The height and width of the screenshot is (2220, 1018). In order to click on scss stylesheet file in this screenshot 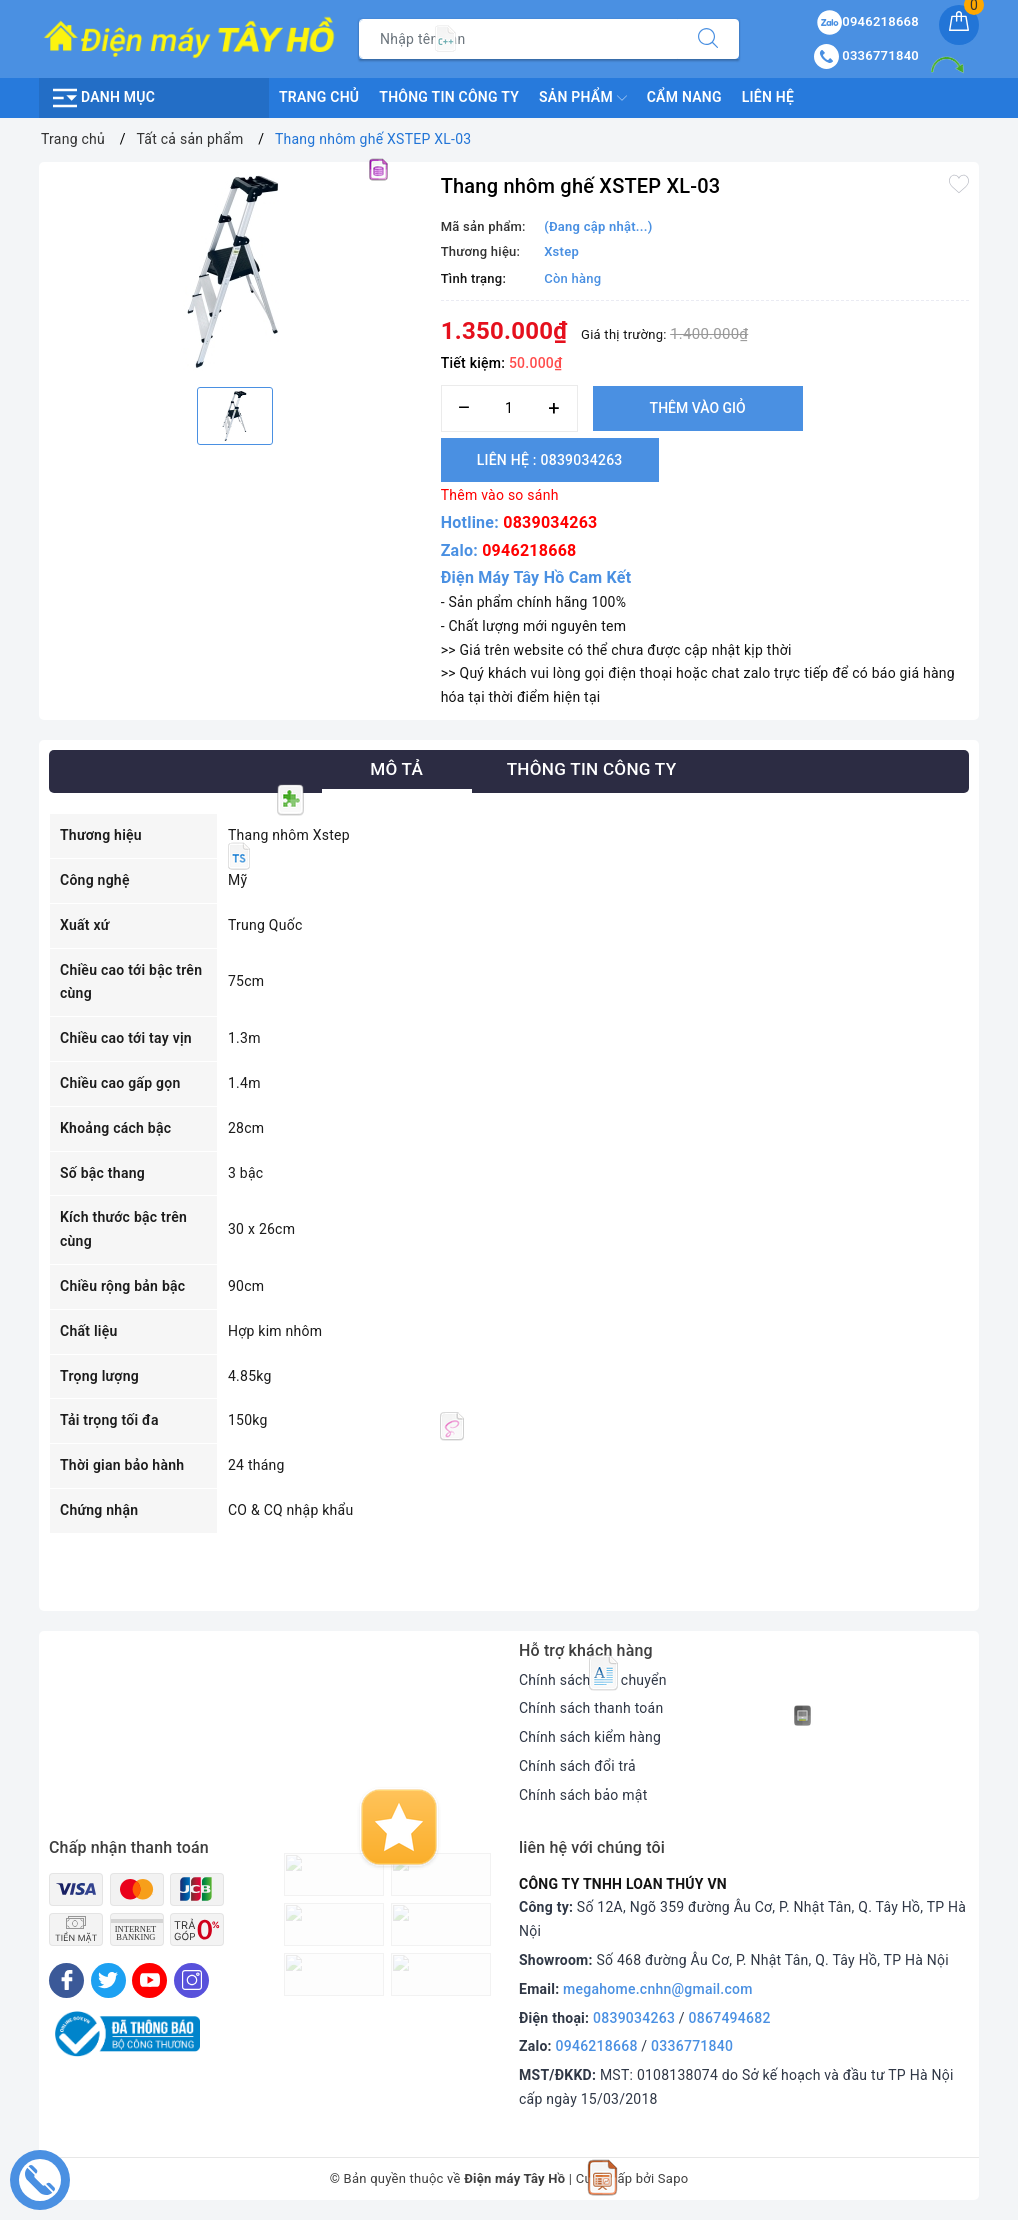, I will do `click(452, 1426)`.